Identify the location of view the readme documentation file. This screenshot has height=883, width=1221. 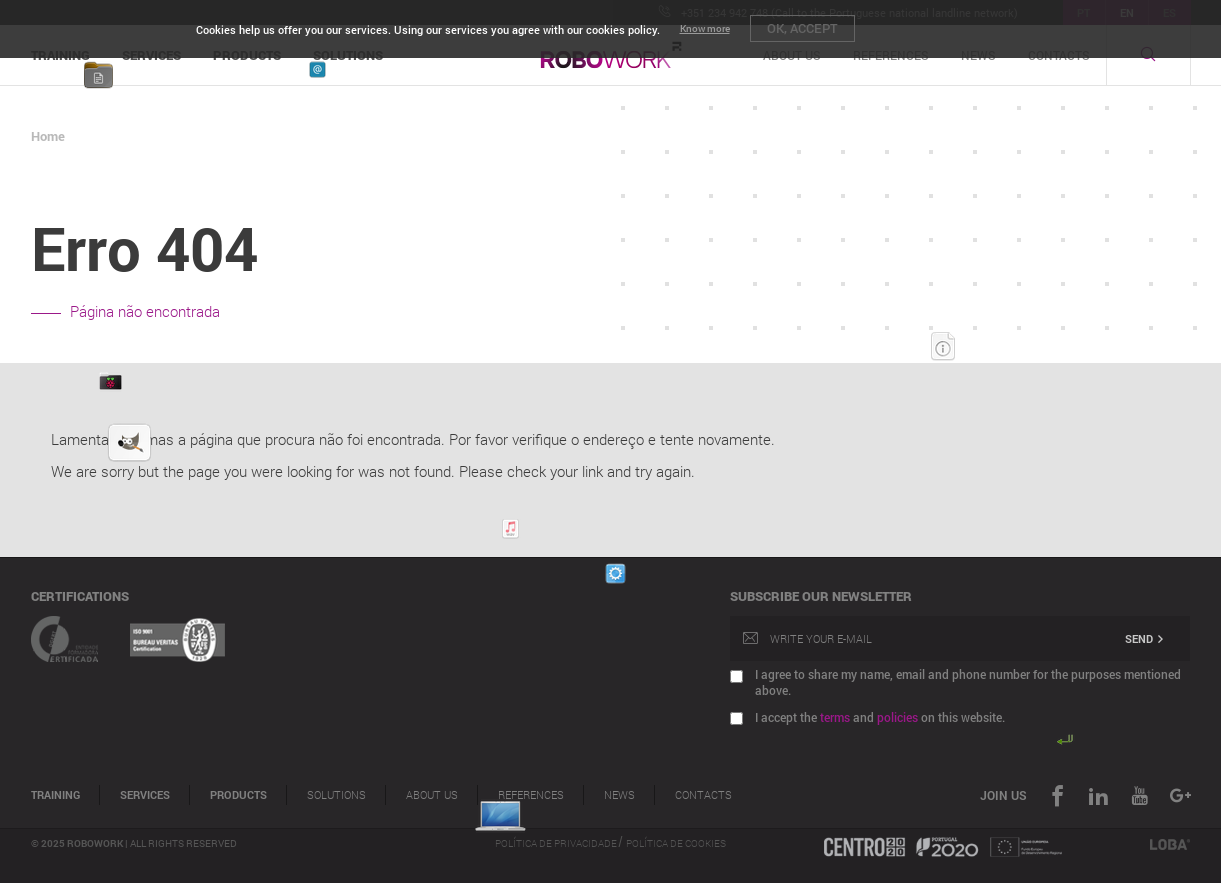
(943, 346).